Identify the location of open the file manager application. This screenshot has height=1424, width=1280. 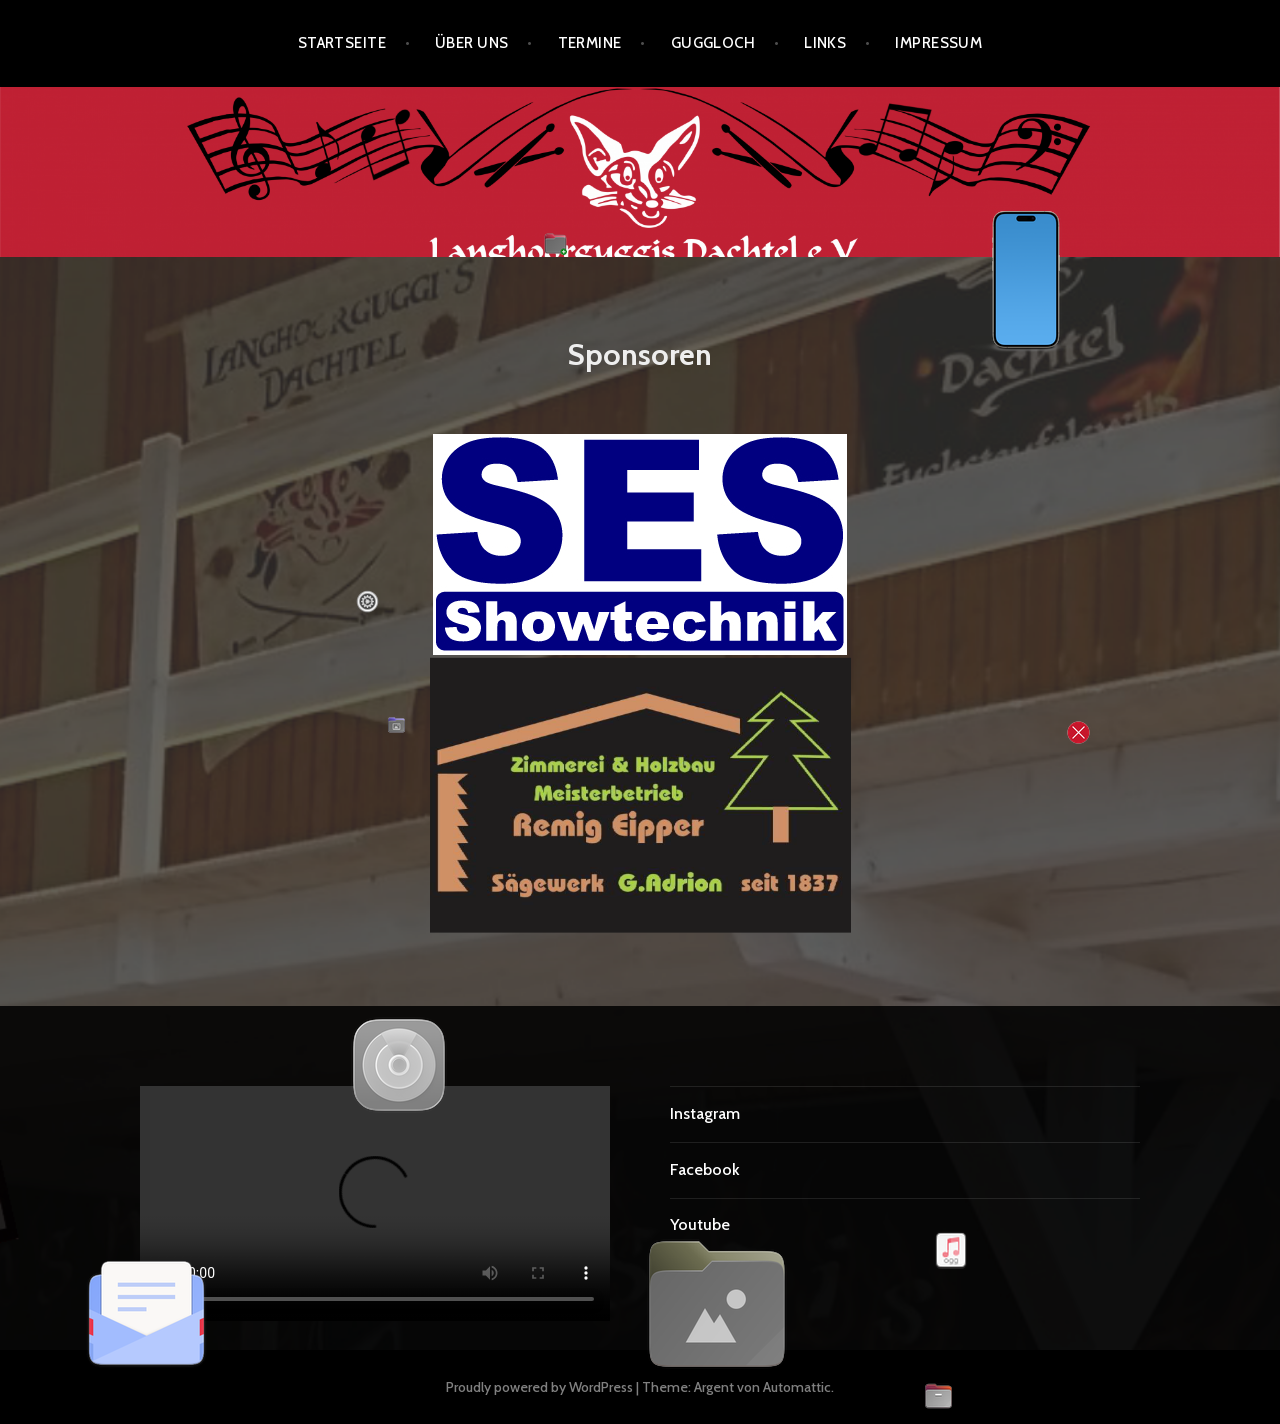
(938, 1395).